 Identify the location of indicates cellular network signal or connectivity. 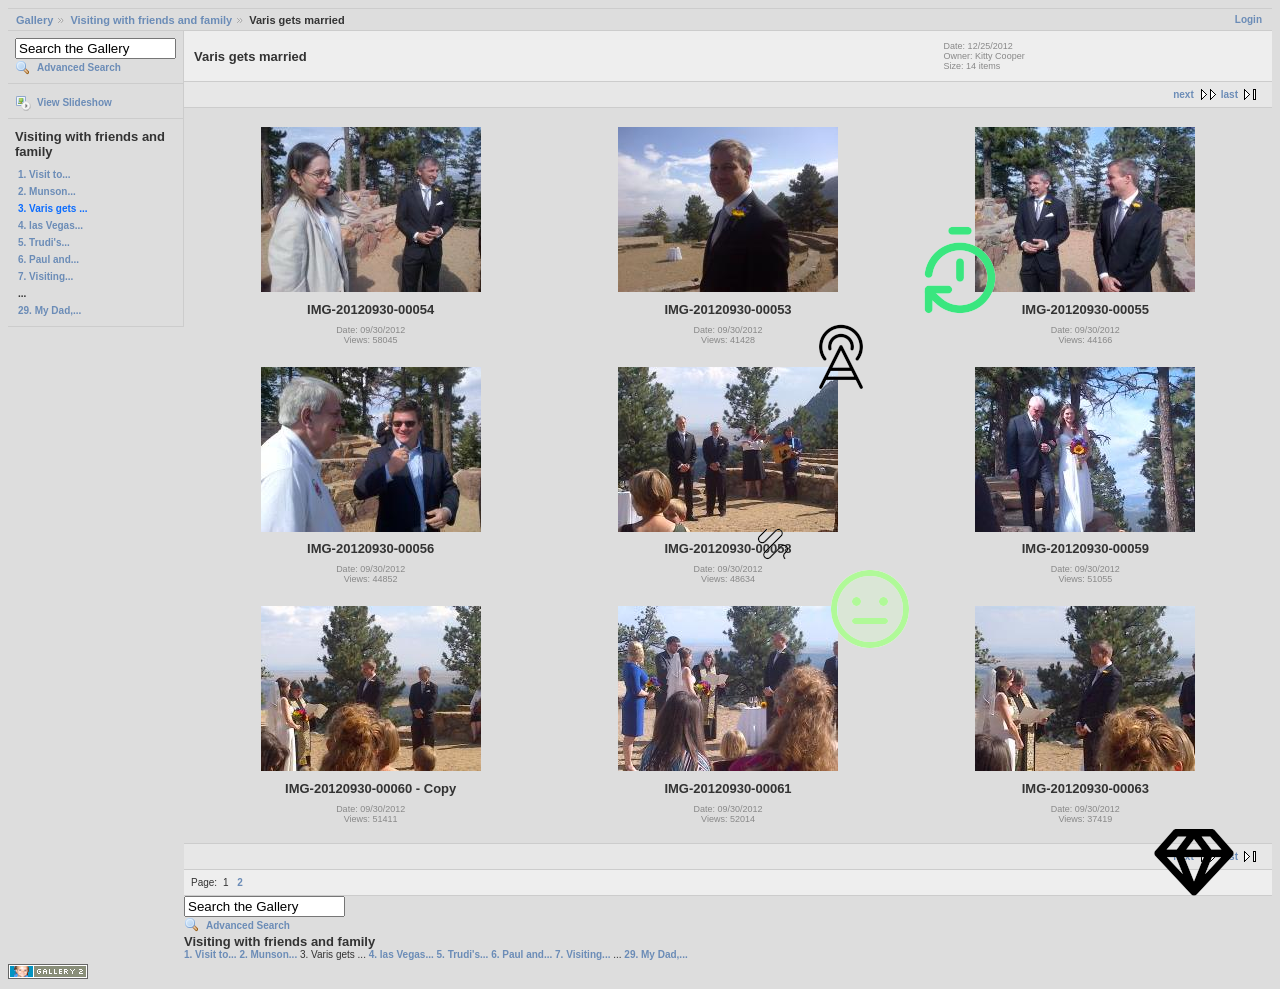
(841, 358).